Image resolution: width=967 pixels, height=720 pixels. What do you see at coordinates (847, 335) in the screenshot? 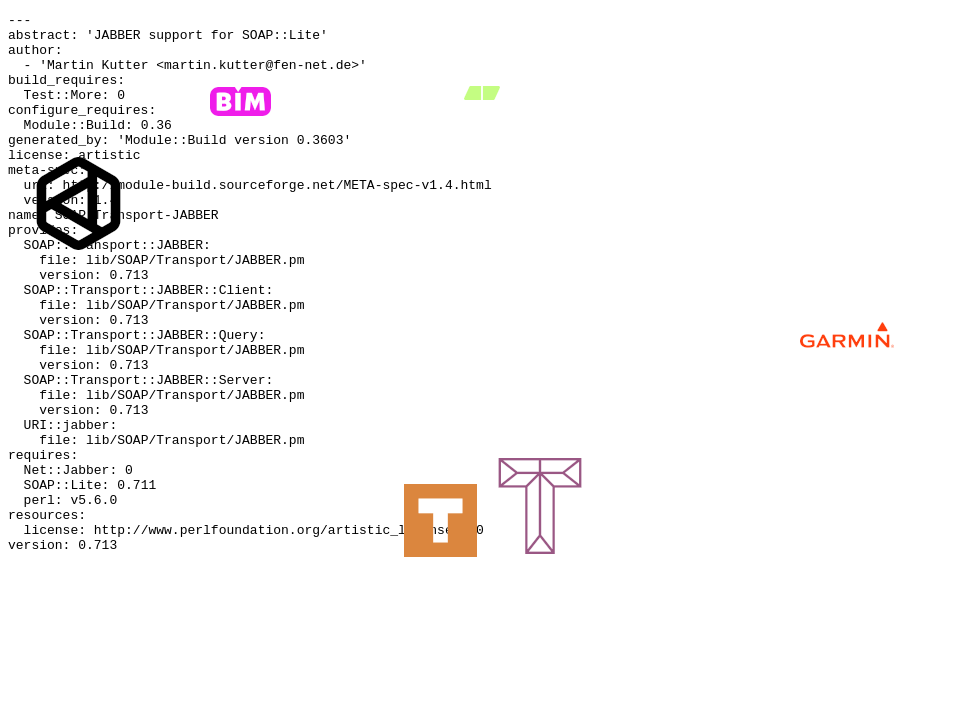
I see `garmin app or service branding` at bounding box center [847, 335].